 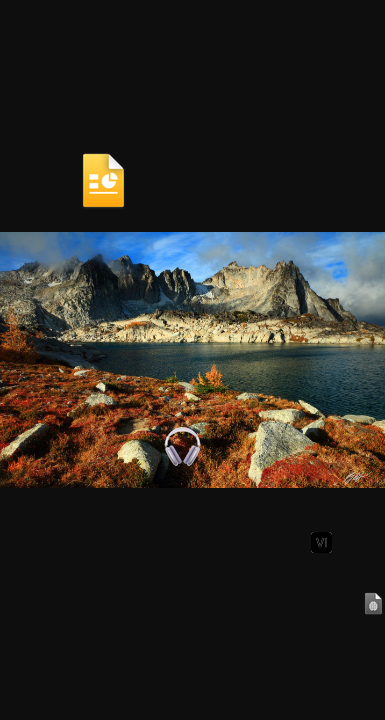 What do you see at coordinates (103, 181) in the screenshot?
I see `a google slides presentation file` at bounding box center [103, 181].